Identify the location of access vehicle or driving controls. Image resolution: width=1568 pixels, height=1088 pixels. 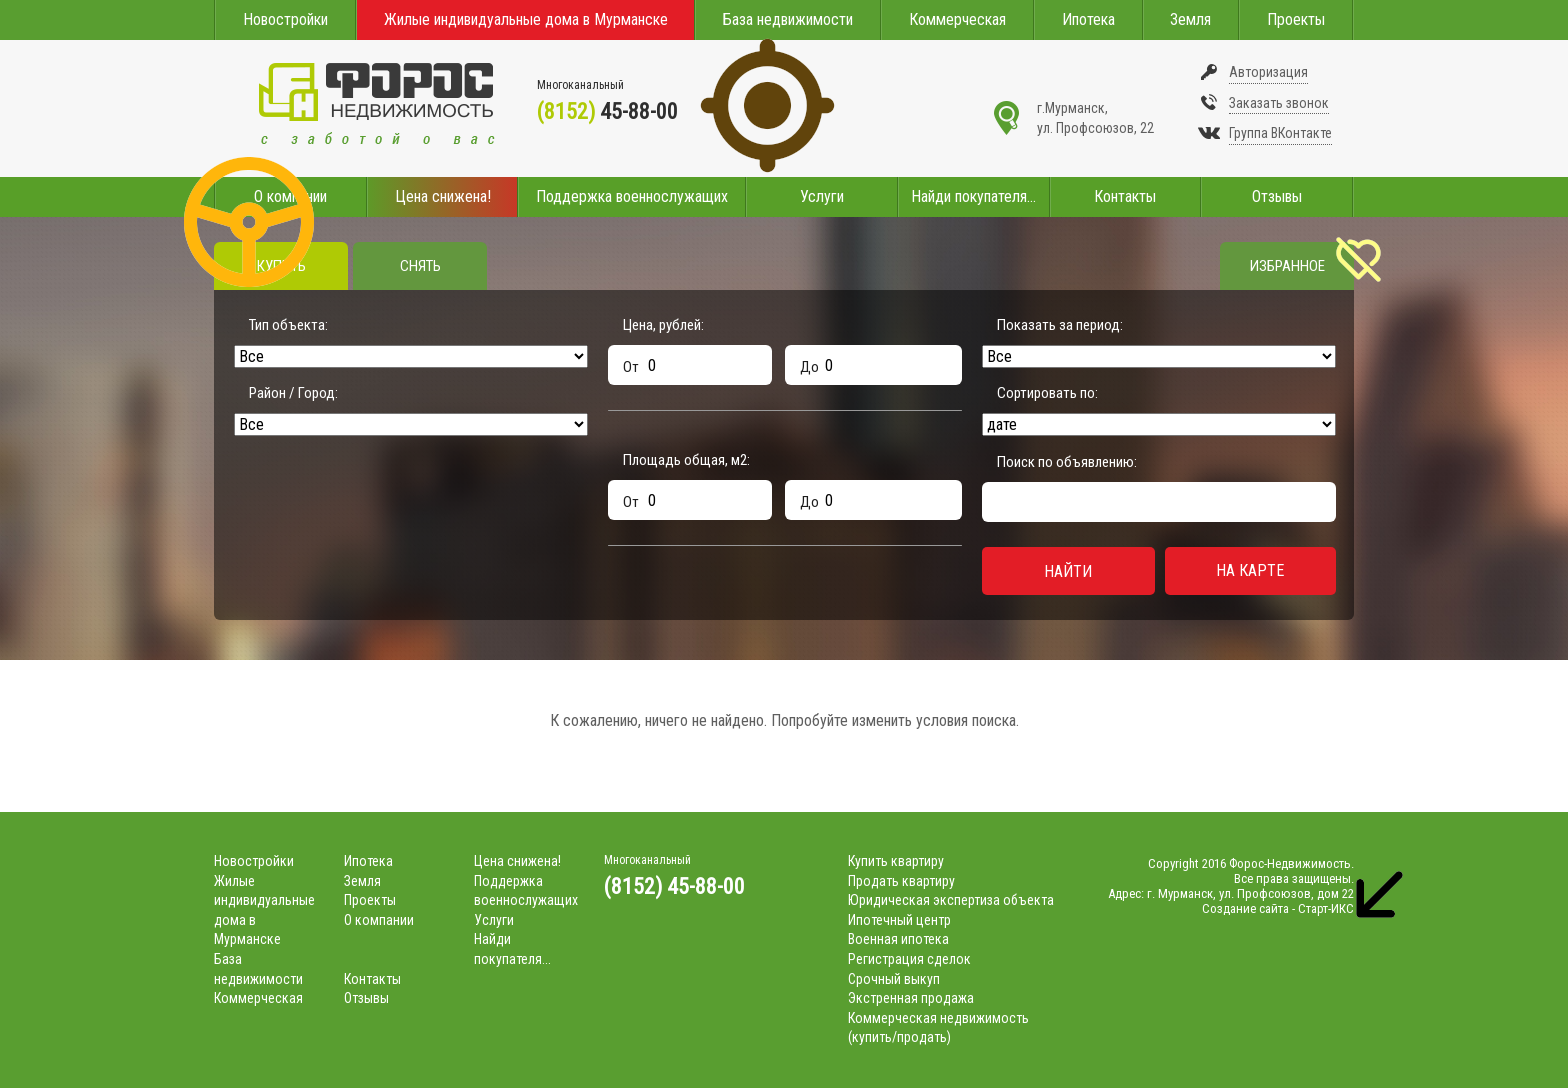
(249, 222).